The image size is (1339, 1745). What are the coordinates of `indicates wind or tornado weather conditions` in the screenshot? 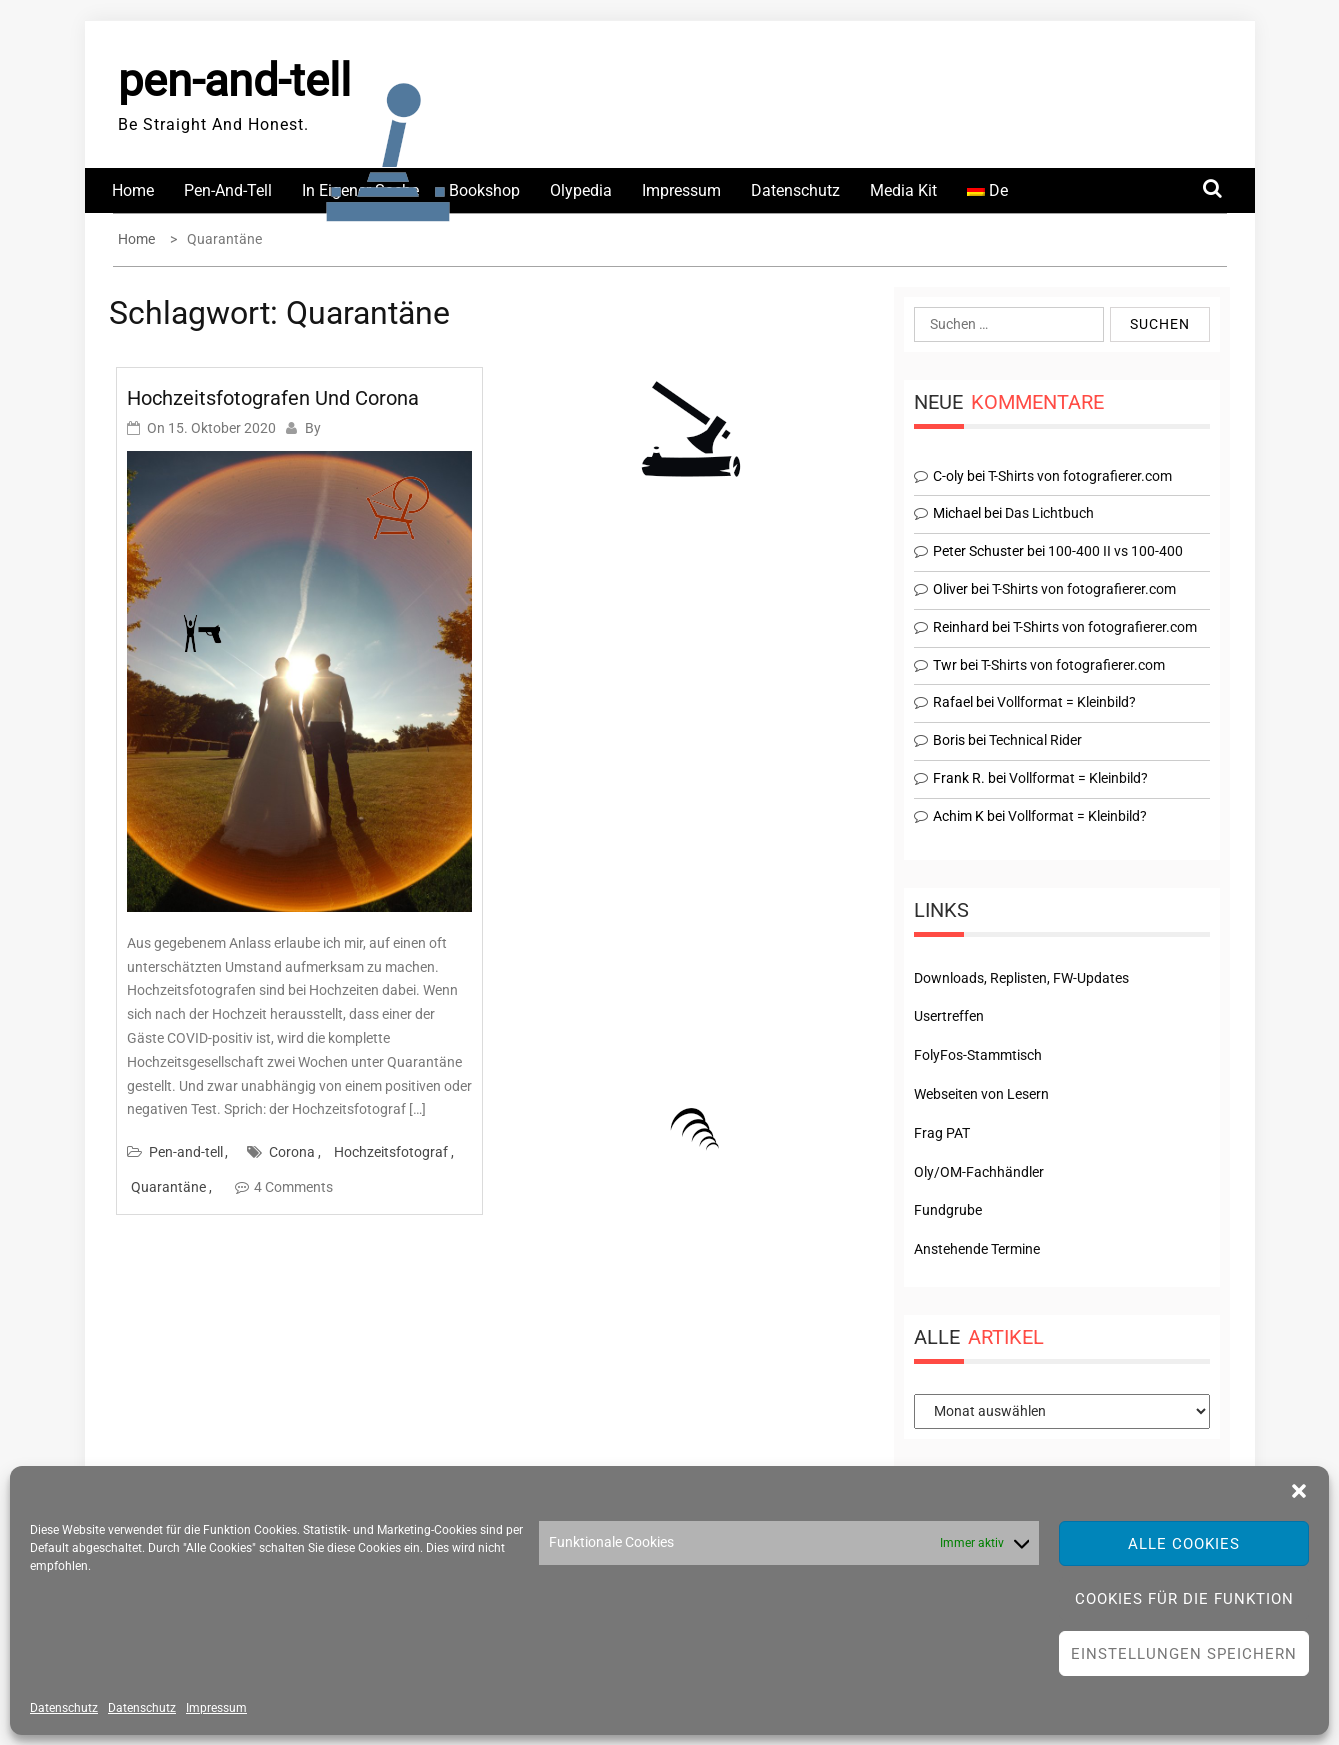 It's located at (694, 1129).